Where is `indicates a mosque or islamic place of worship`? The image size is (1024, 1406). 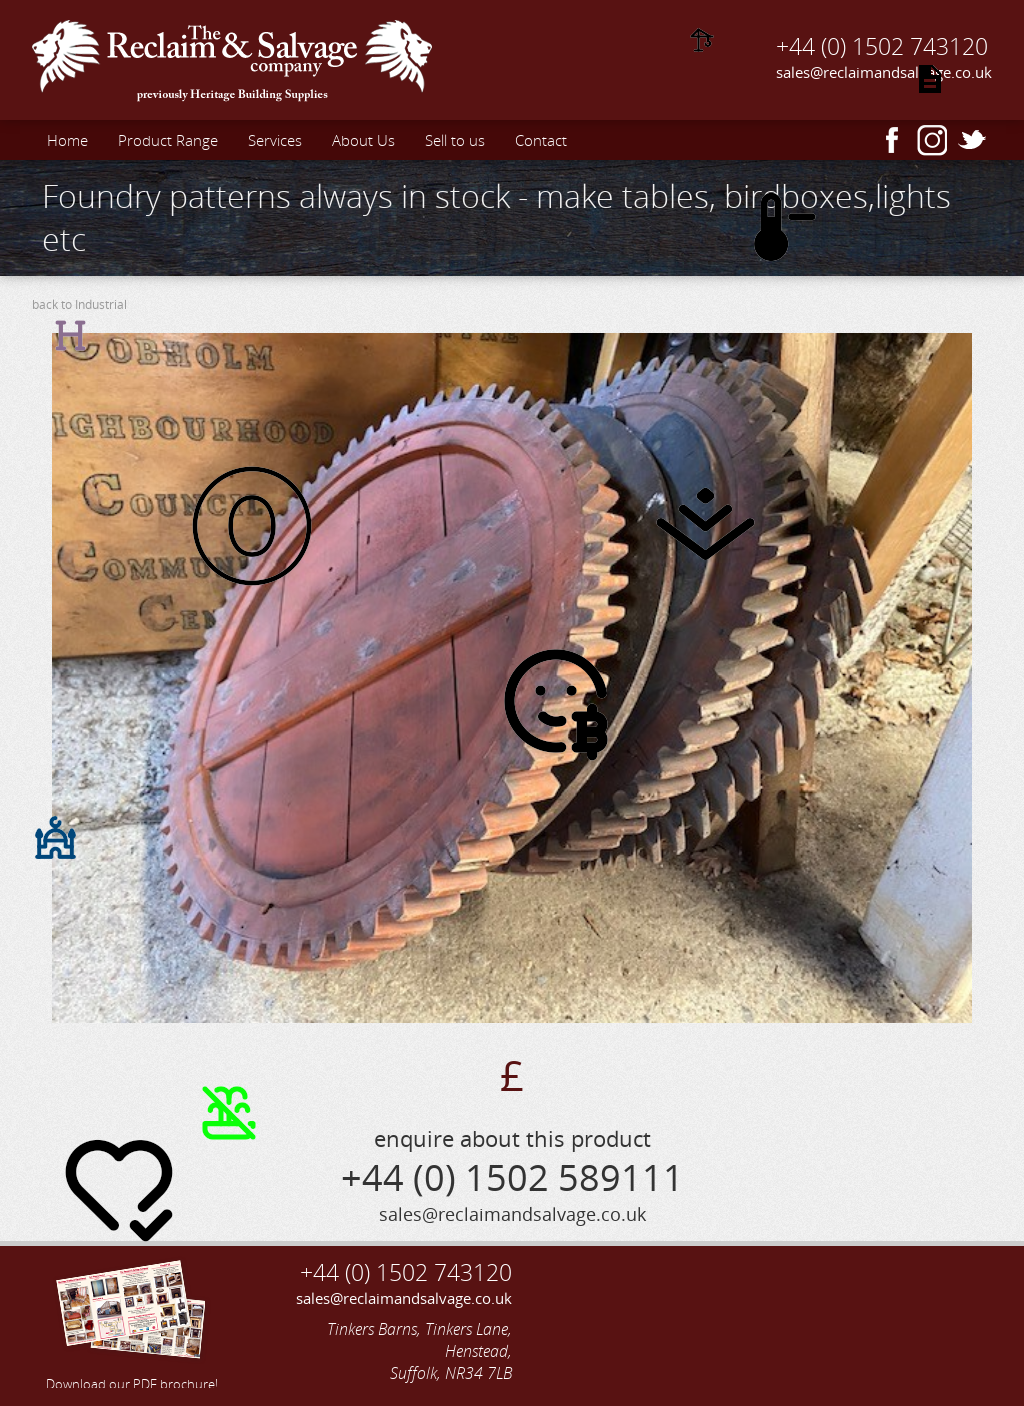
indicates a mosque or islamic place of worship is located at coordinates (55, 838).